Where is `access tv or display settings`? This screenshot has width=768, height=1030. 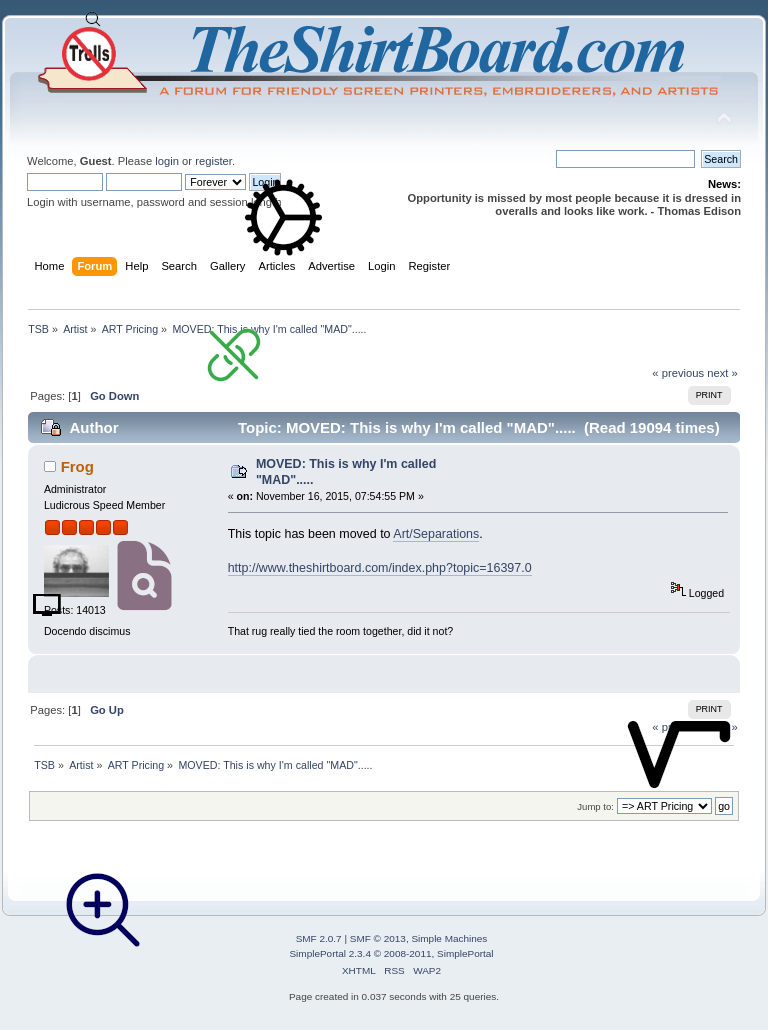 access tv or display settings is located at coordinates (47, 605).